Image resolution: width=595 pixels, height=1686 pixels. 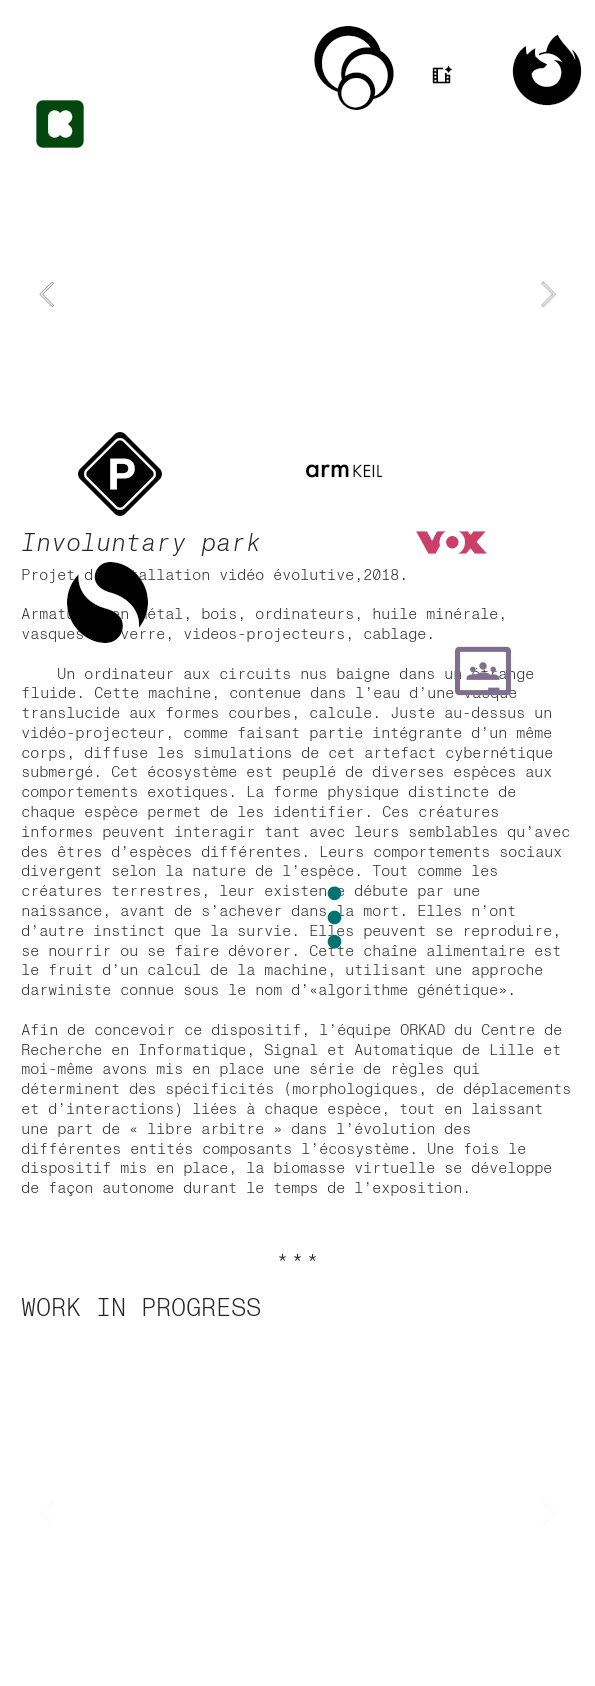 What do you see at coordinates (441, 75) in the screenshot?
I see `generate video content using AI` at bounding box center [441, 75].